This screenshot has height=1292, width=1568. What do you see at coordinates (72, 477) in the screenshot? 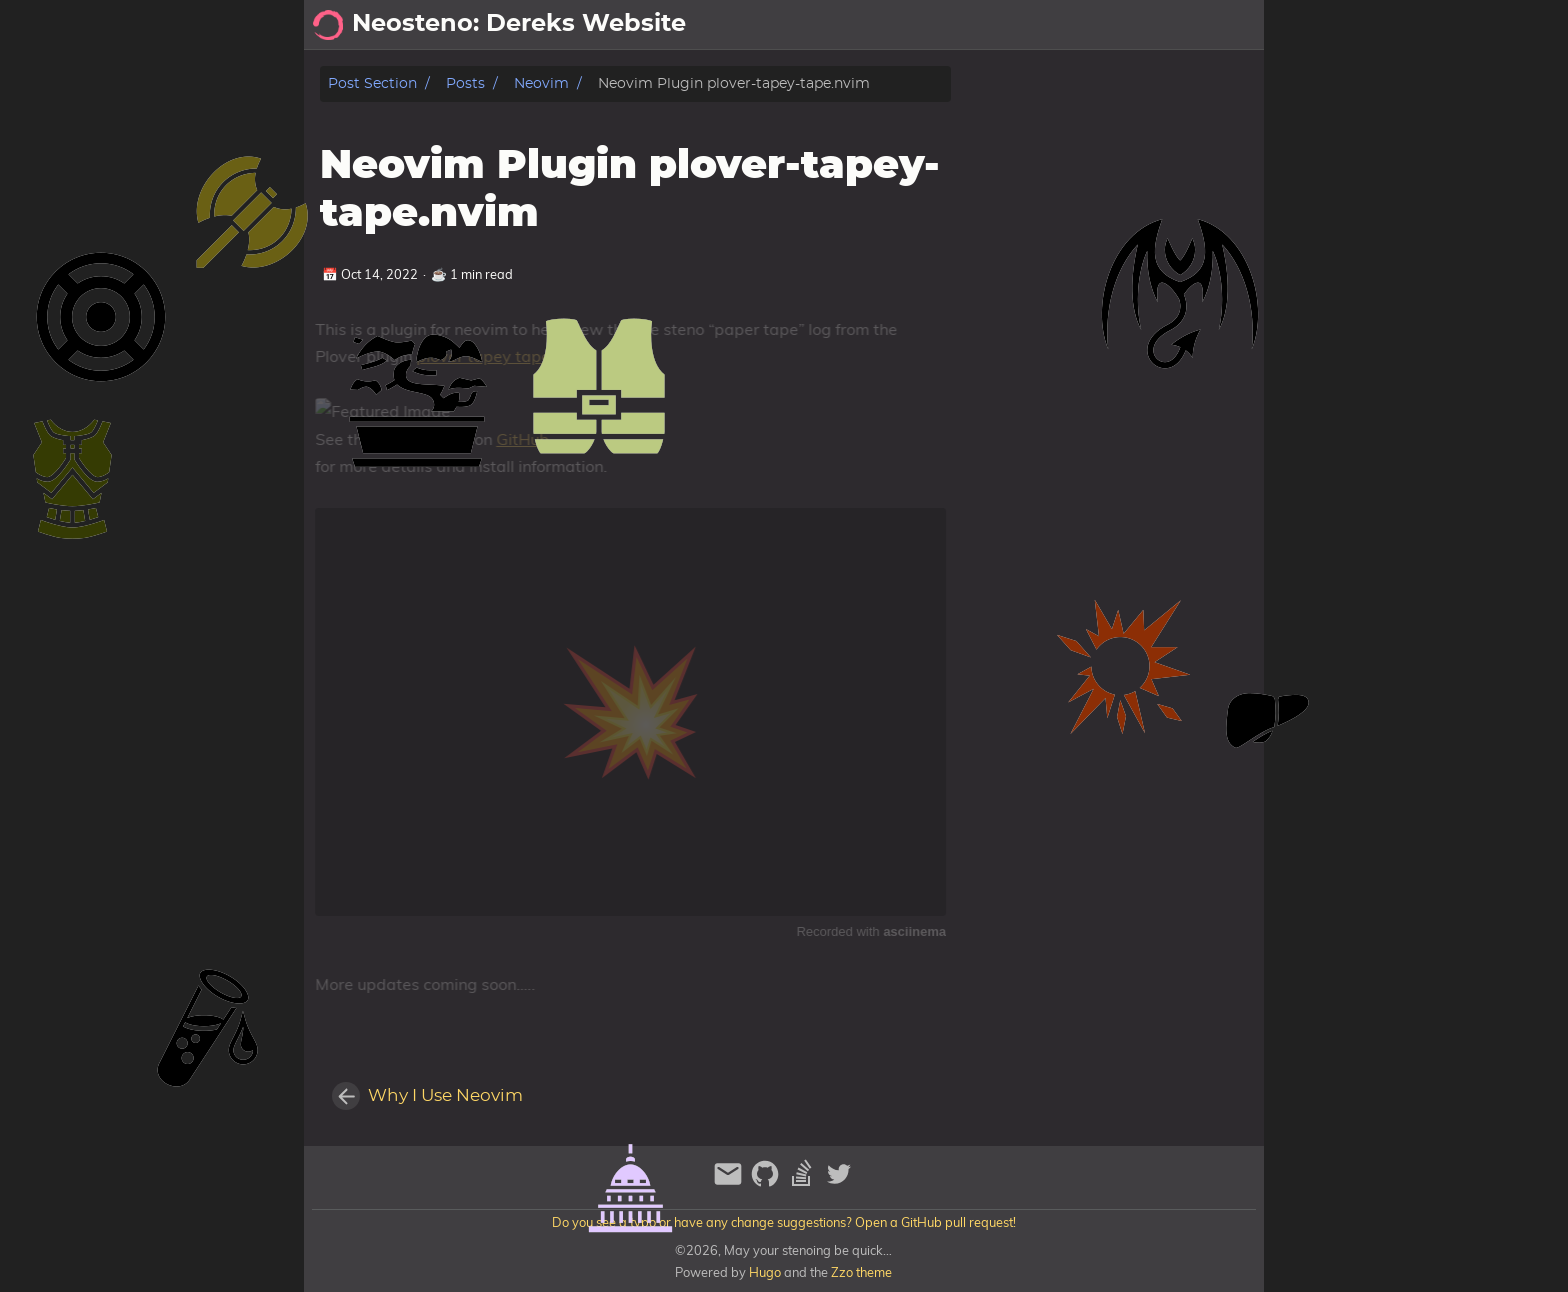
I see `equip leather armor to your character` at bounding box center [72, 477].